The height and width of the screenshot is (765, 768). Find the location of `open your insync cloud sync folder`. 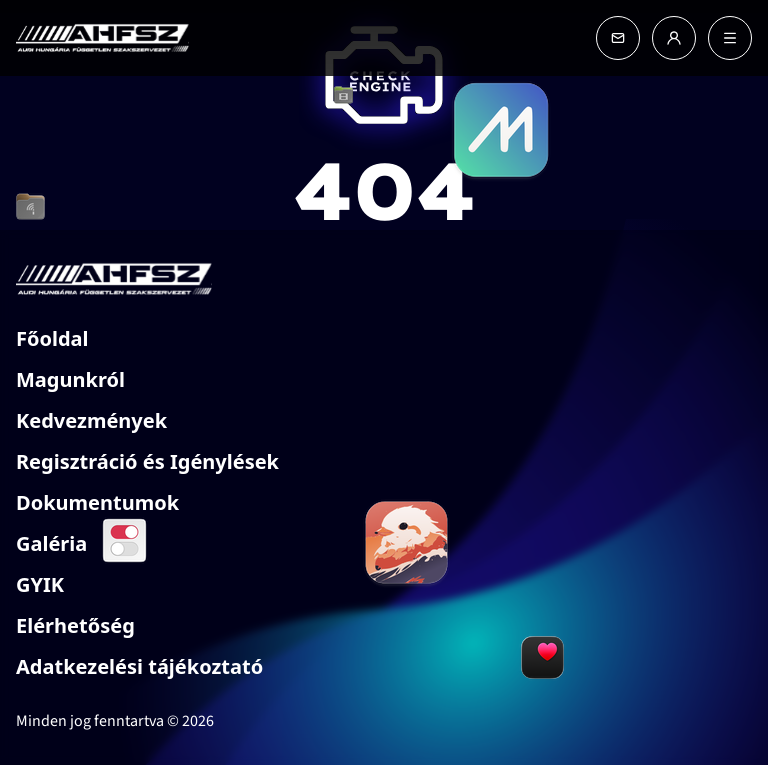

open your insync cloud sync folder is located at coordinates (30, 206).